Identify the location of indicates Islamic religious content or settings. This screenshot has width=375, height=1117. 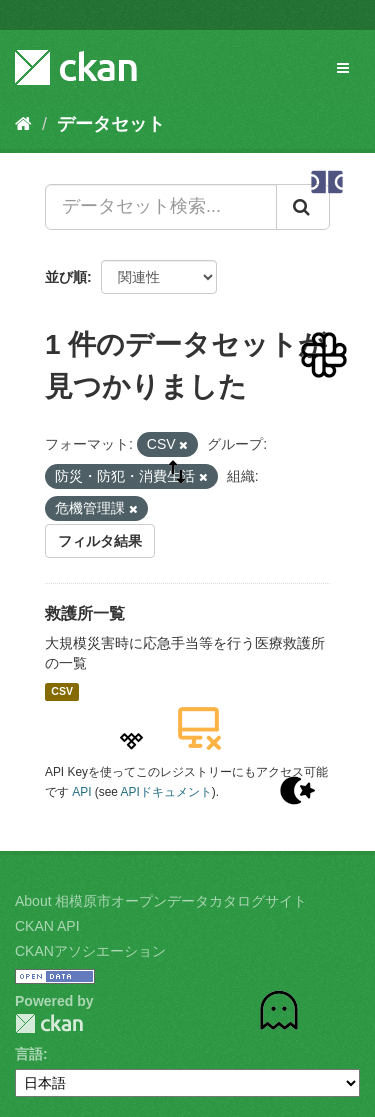
(296, 790).